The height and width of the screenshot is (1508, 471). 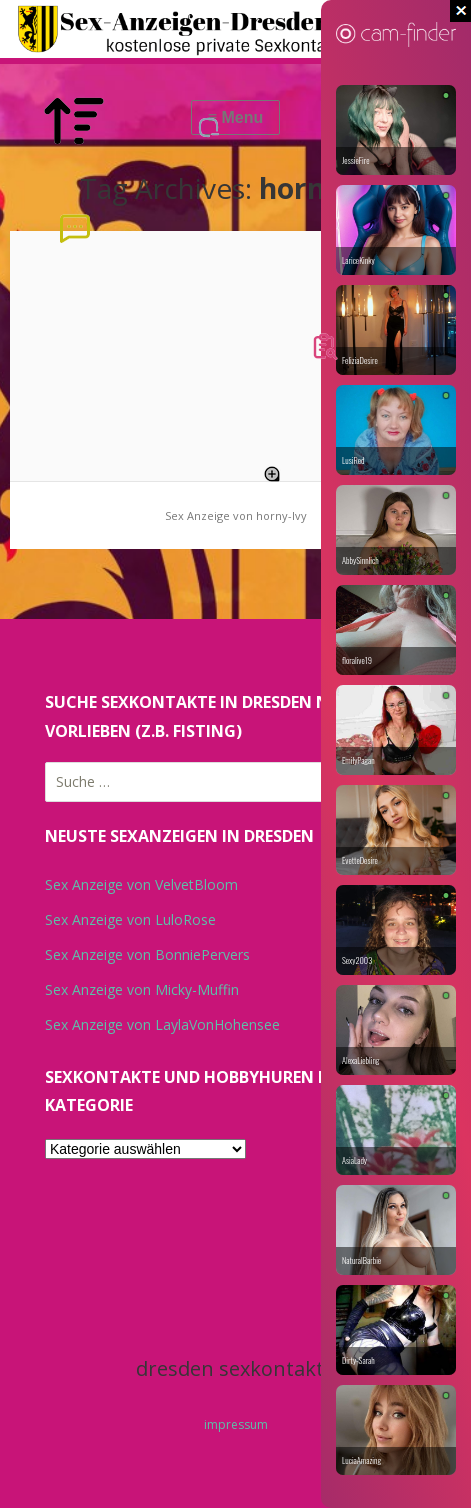 What do you see at coordinates (272, 474) in the screenshot?
I see `add a new image or photo` at bounding box center [272, 474].